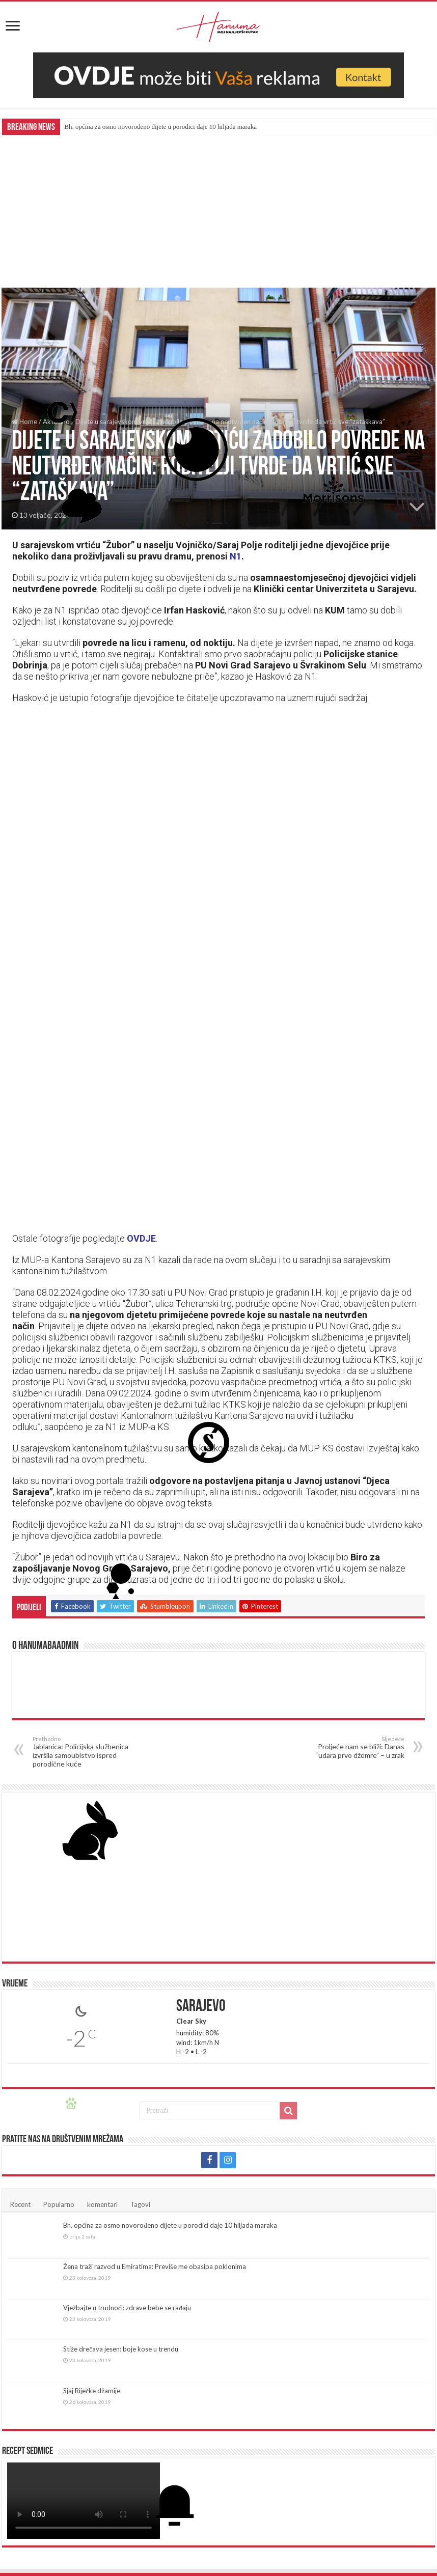 The image size is (437, 2576). I want to click on open Baidu search engine, so click(71, 2103).